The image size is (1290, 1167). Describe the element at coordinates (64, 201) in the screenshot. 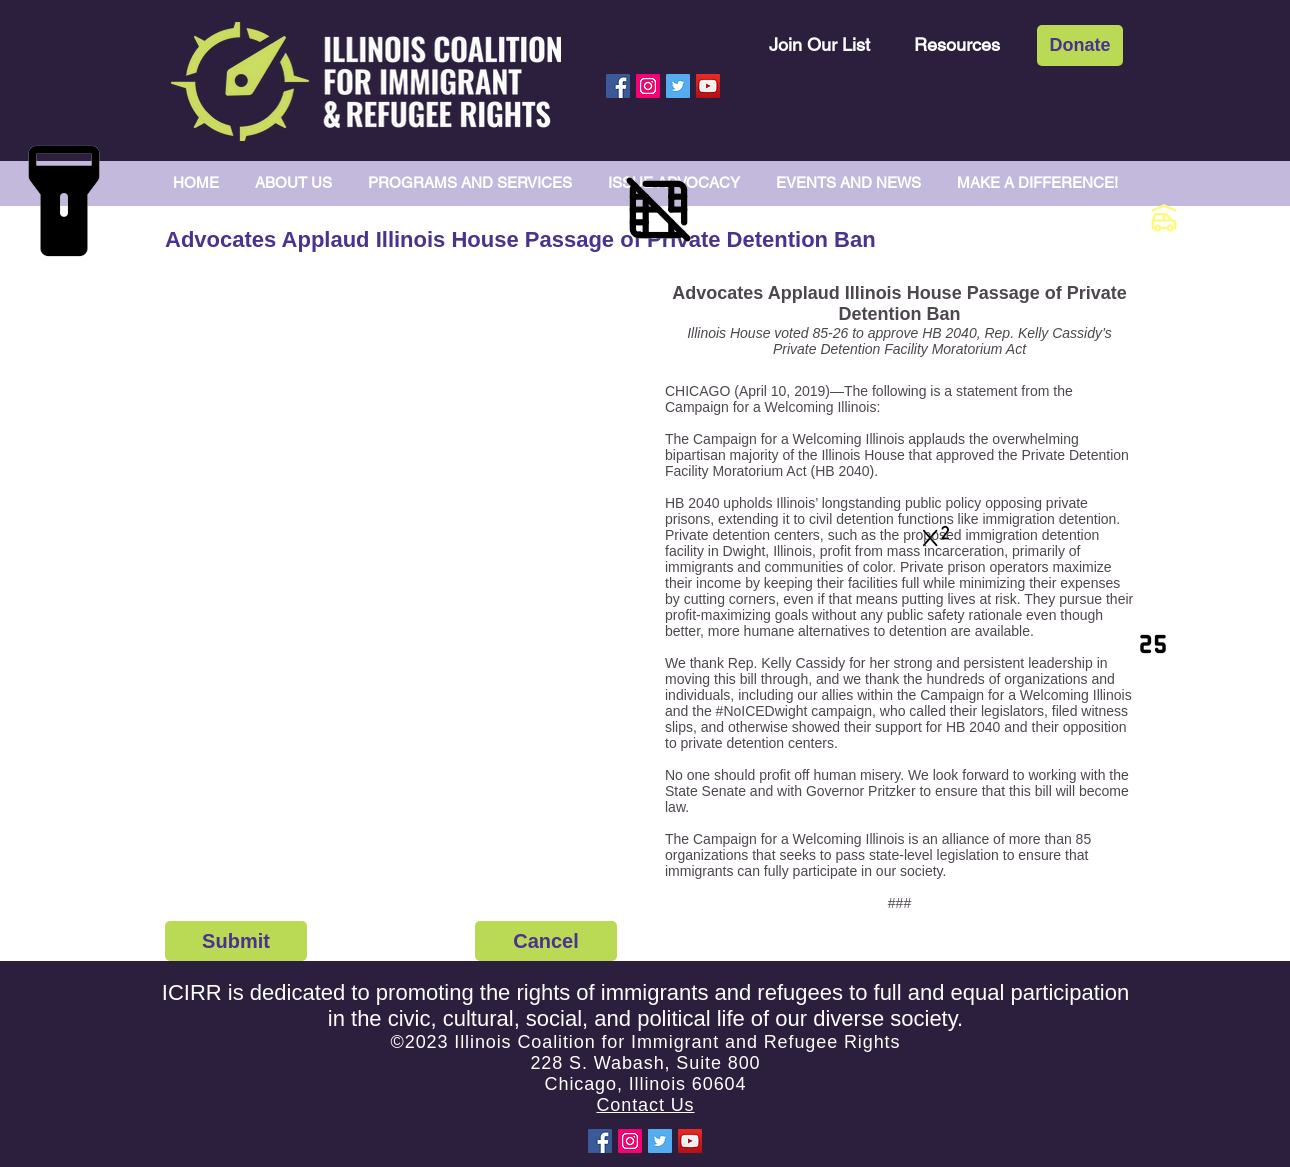

I see `toggle flashlight on/off` at that location.